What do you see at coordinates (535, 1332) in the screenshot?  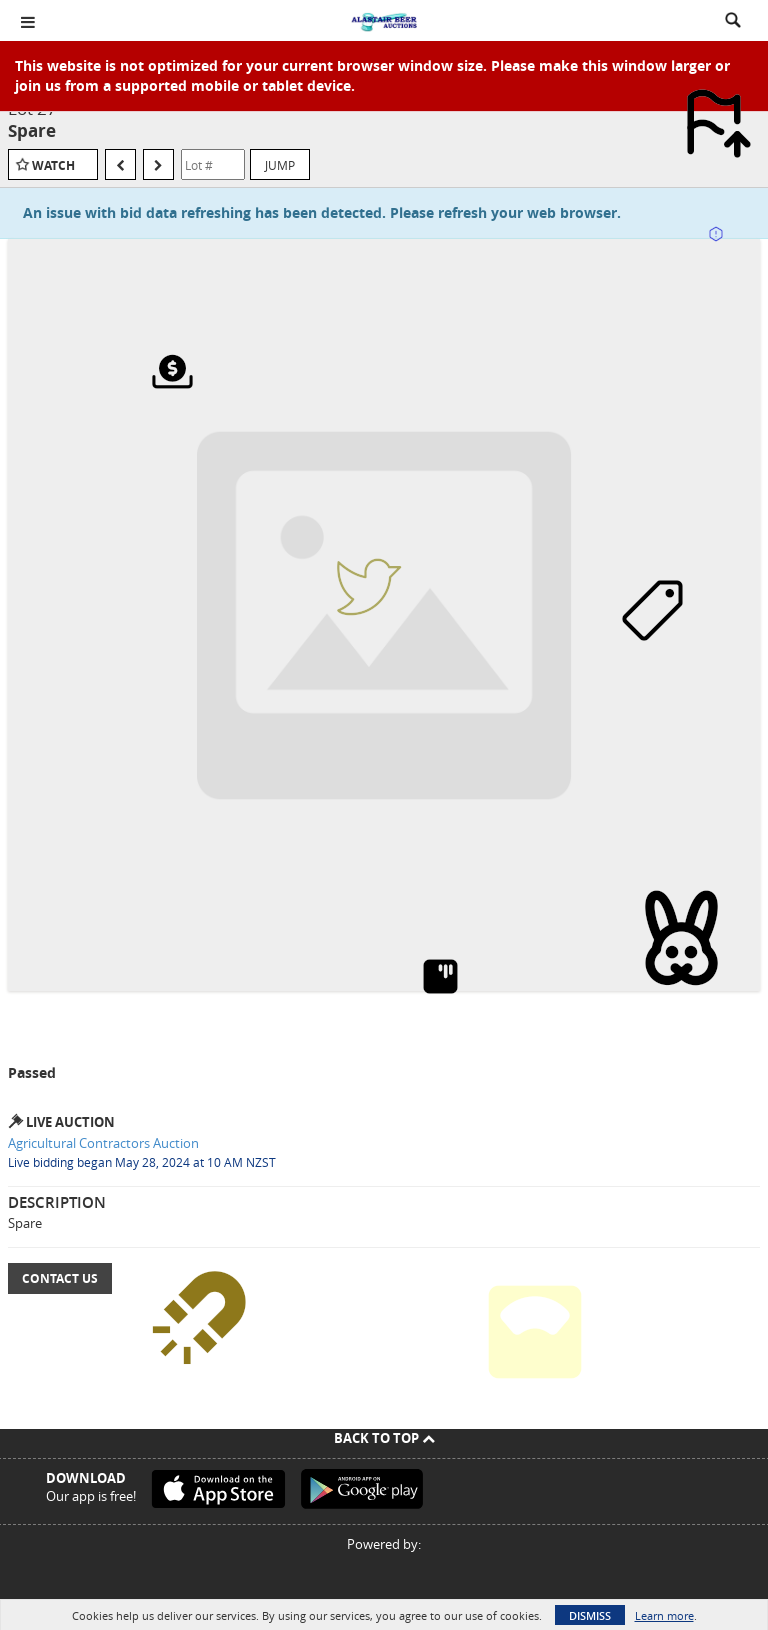 I see `view weight or measurement data` at bounding box center [535, 1332].